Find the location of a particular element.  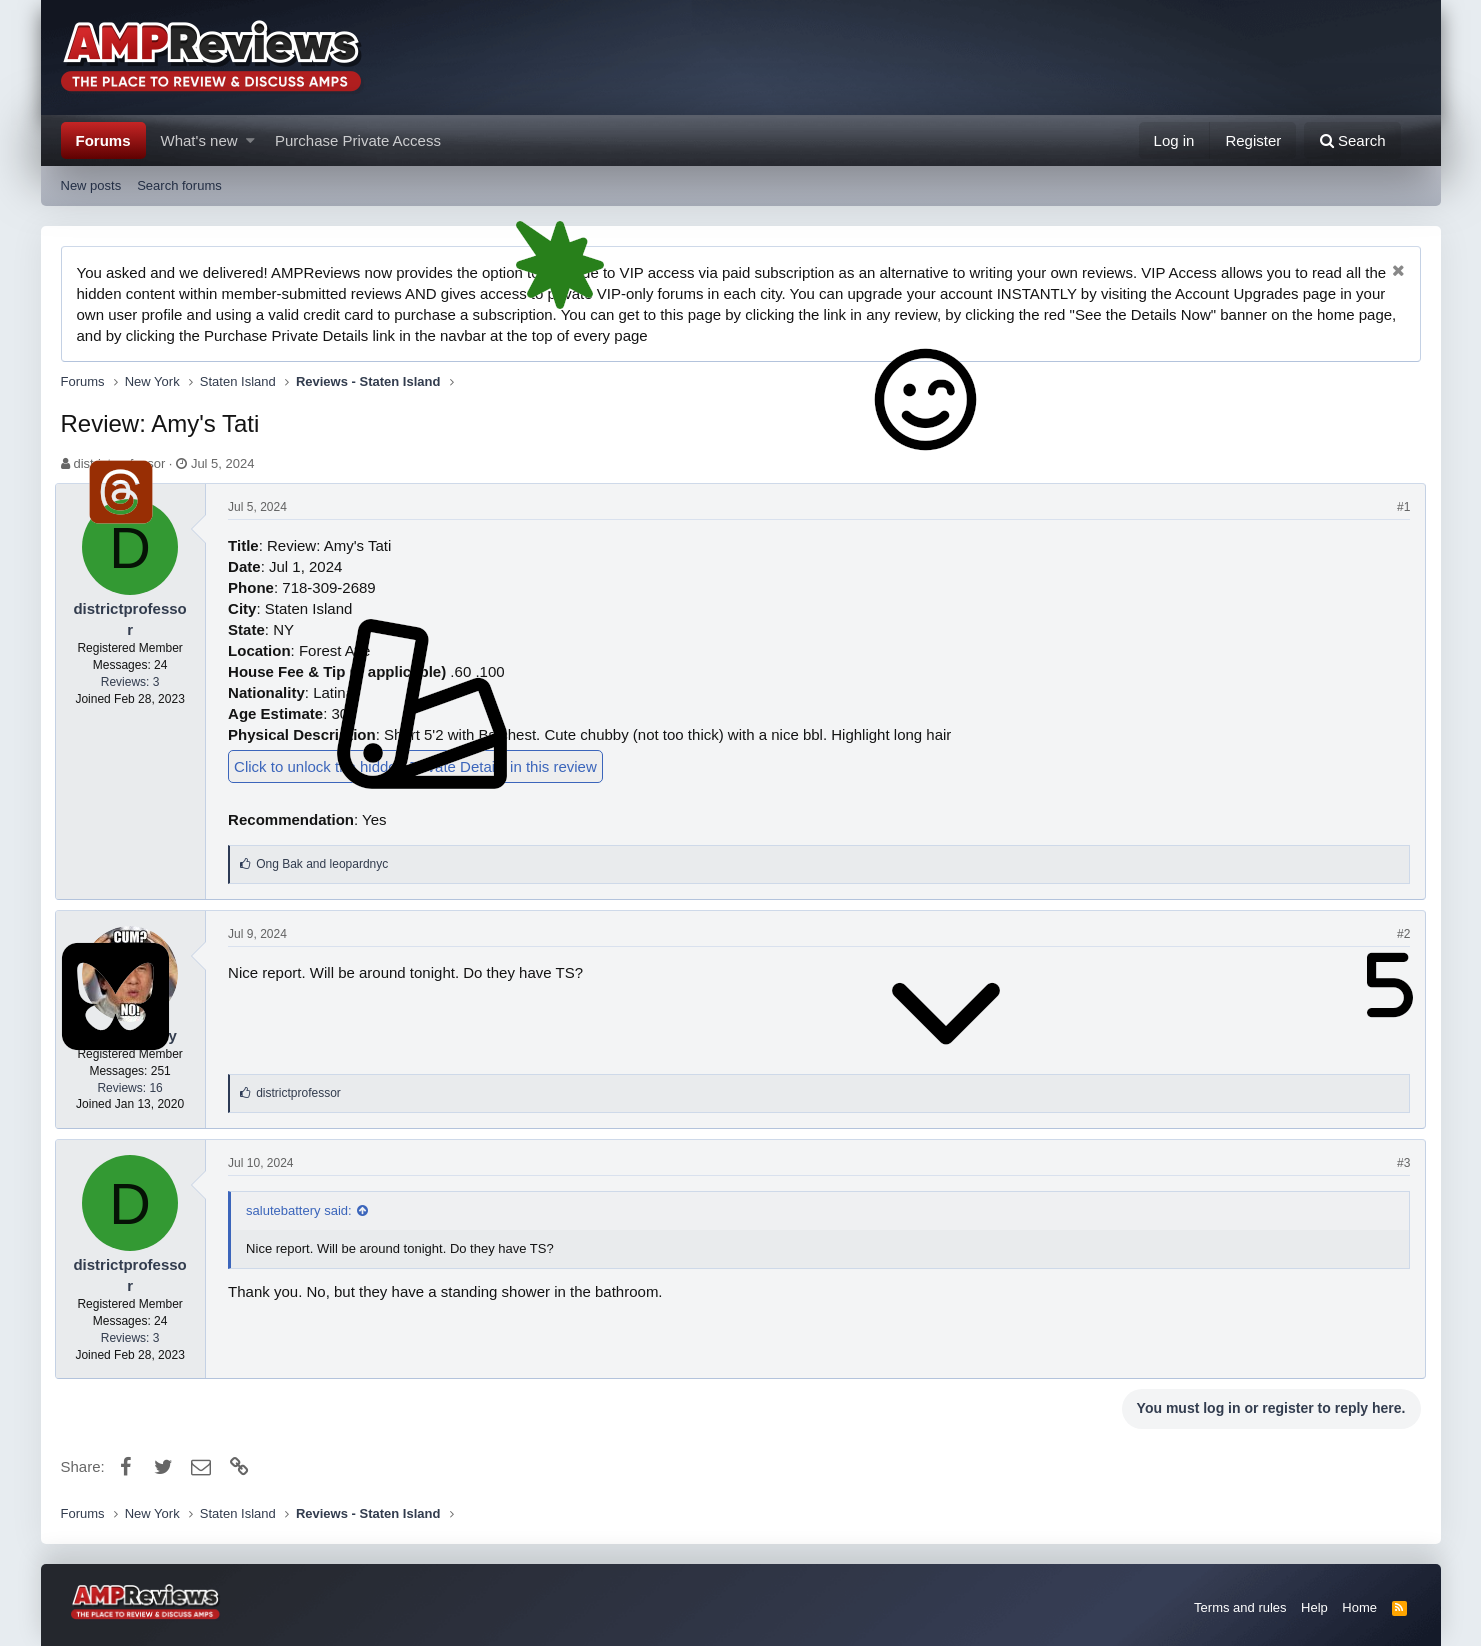

open Bluesky social media app is located at coordinates (115, 996).